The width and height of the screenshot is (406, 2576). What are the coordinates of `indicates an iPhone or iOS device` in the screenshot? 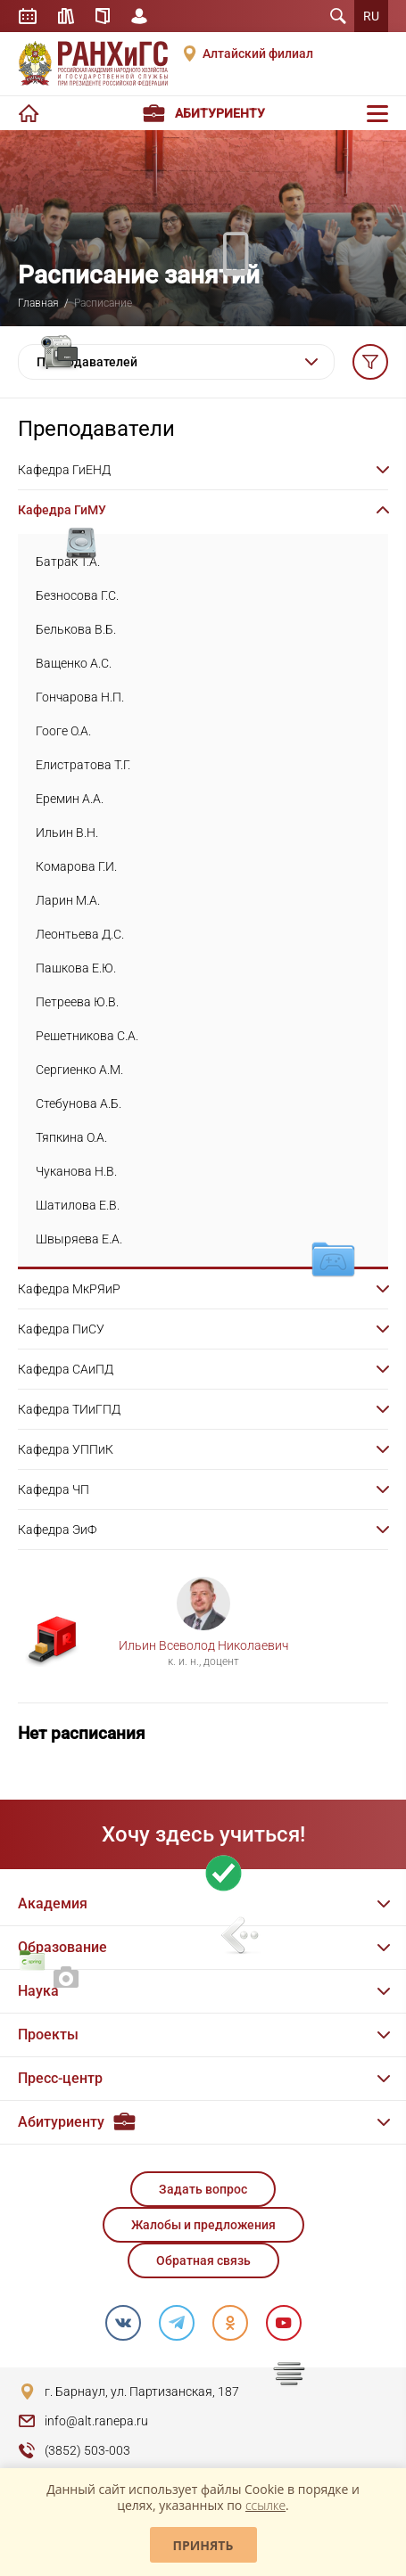 It's located at (236, 254).